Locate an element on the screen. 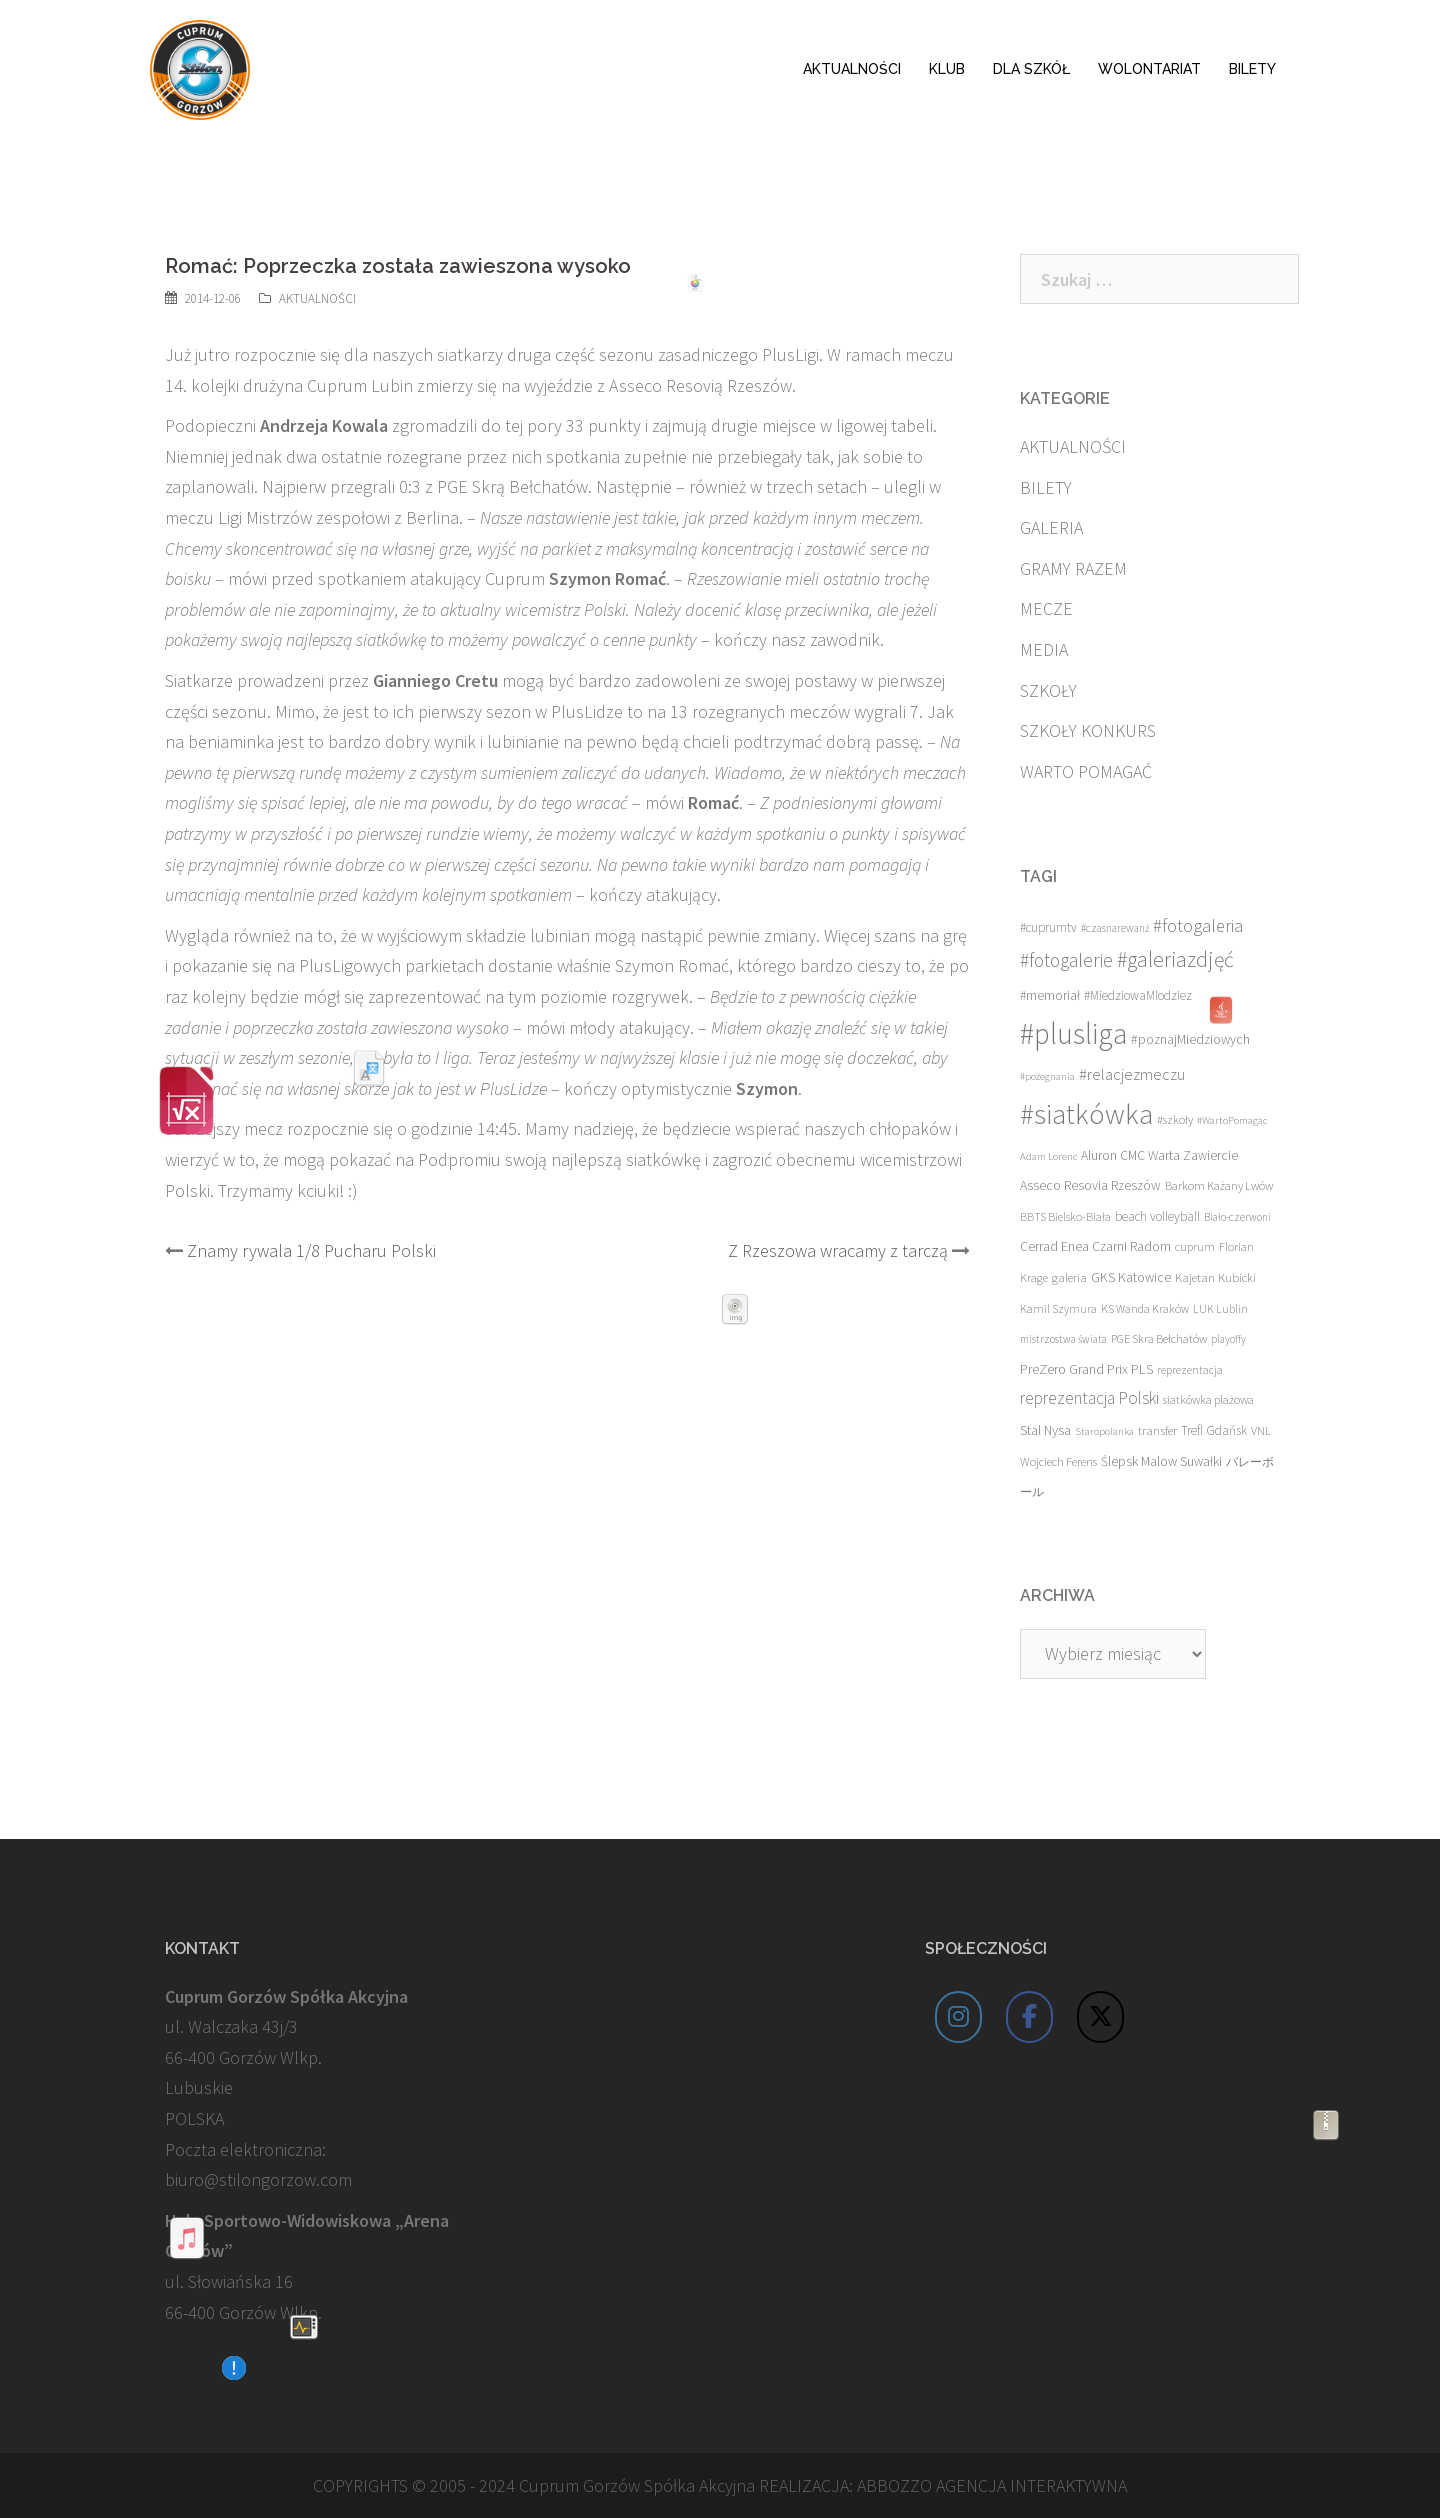  open system monitor application is located at coordinates (304, 2327).